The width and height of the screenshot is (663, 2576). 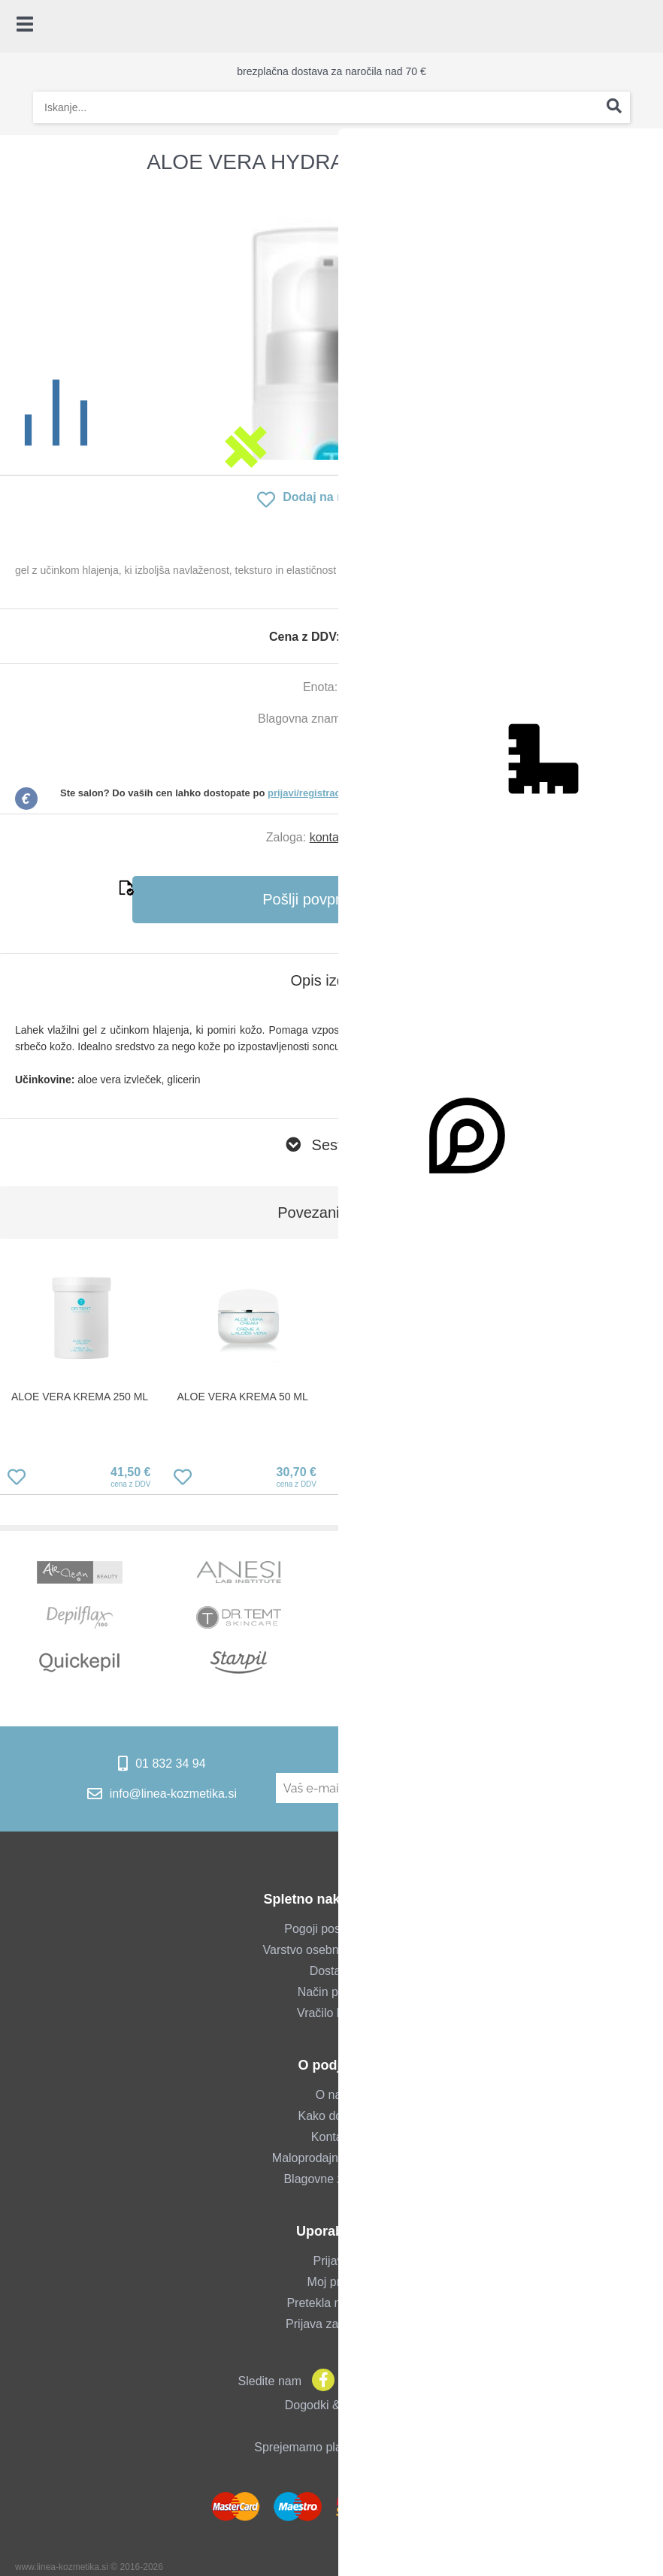 I want to click on open microsoft loop app, so click(x=467, y=1135).